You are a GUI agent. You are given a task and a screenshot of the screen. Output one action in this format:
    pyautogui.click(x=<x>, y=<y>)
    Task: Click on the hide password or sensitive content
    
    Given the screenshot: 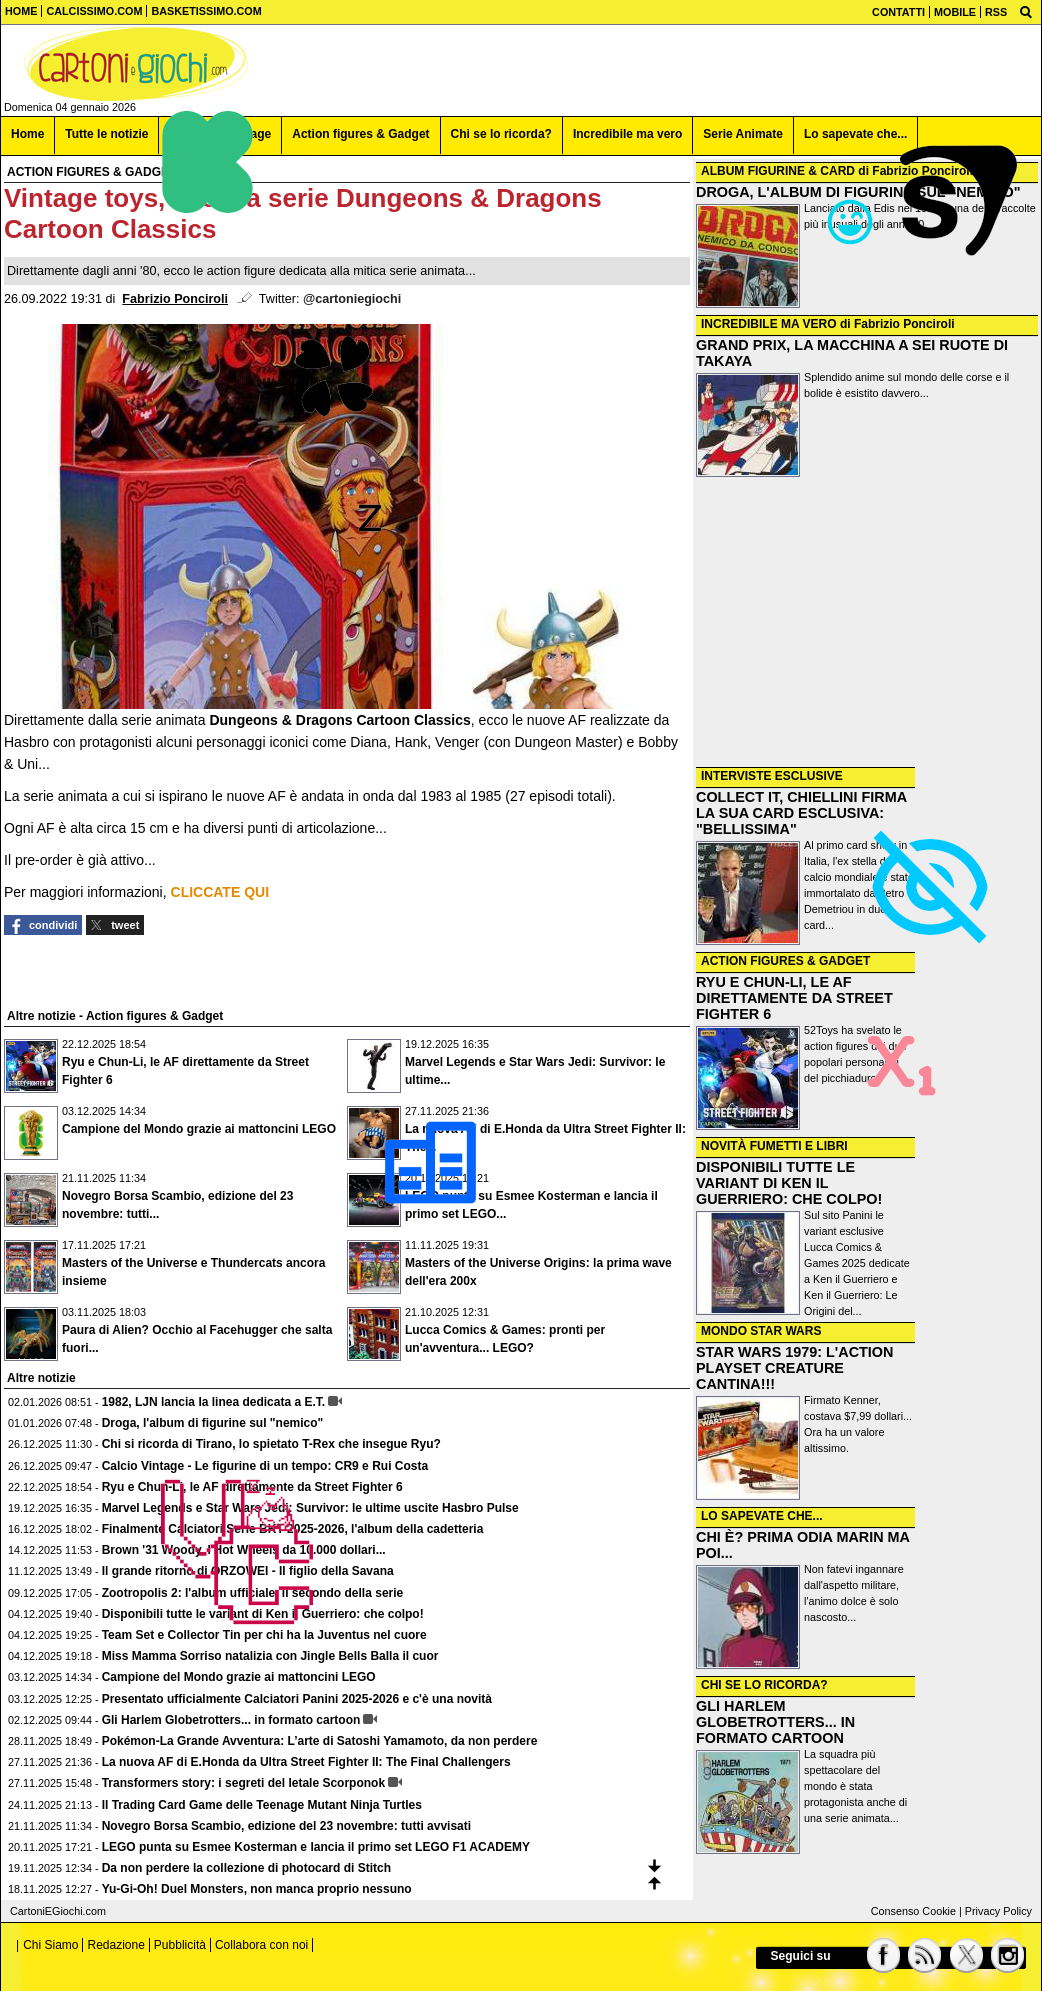 What is the action you would take?
    pyautogui.click(x=930, y=887)
    